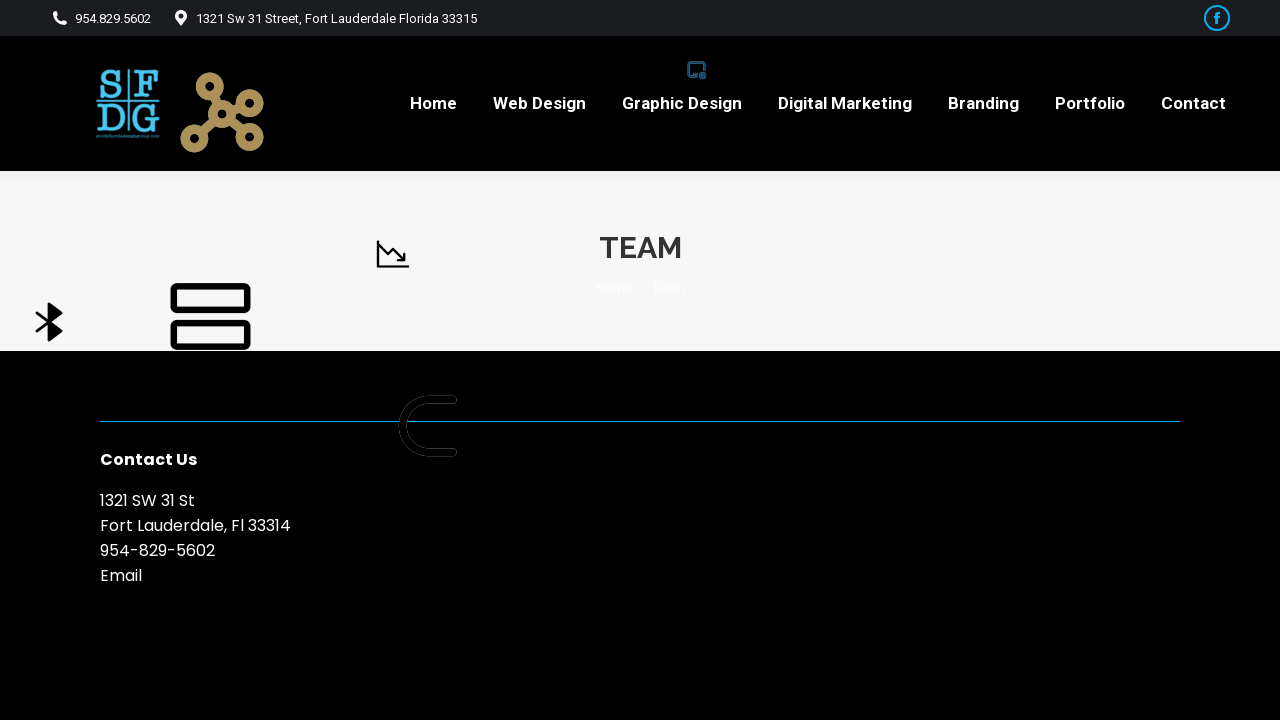 The height and width of the screenshot is (720, 1280). Describe the element at coordinates (222, 114) in the screenshot. I see `view network or connection graph` at that location.